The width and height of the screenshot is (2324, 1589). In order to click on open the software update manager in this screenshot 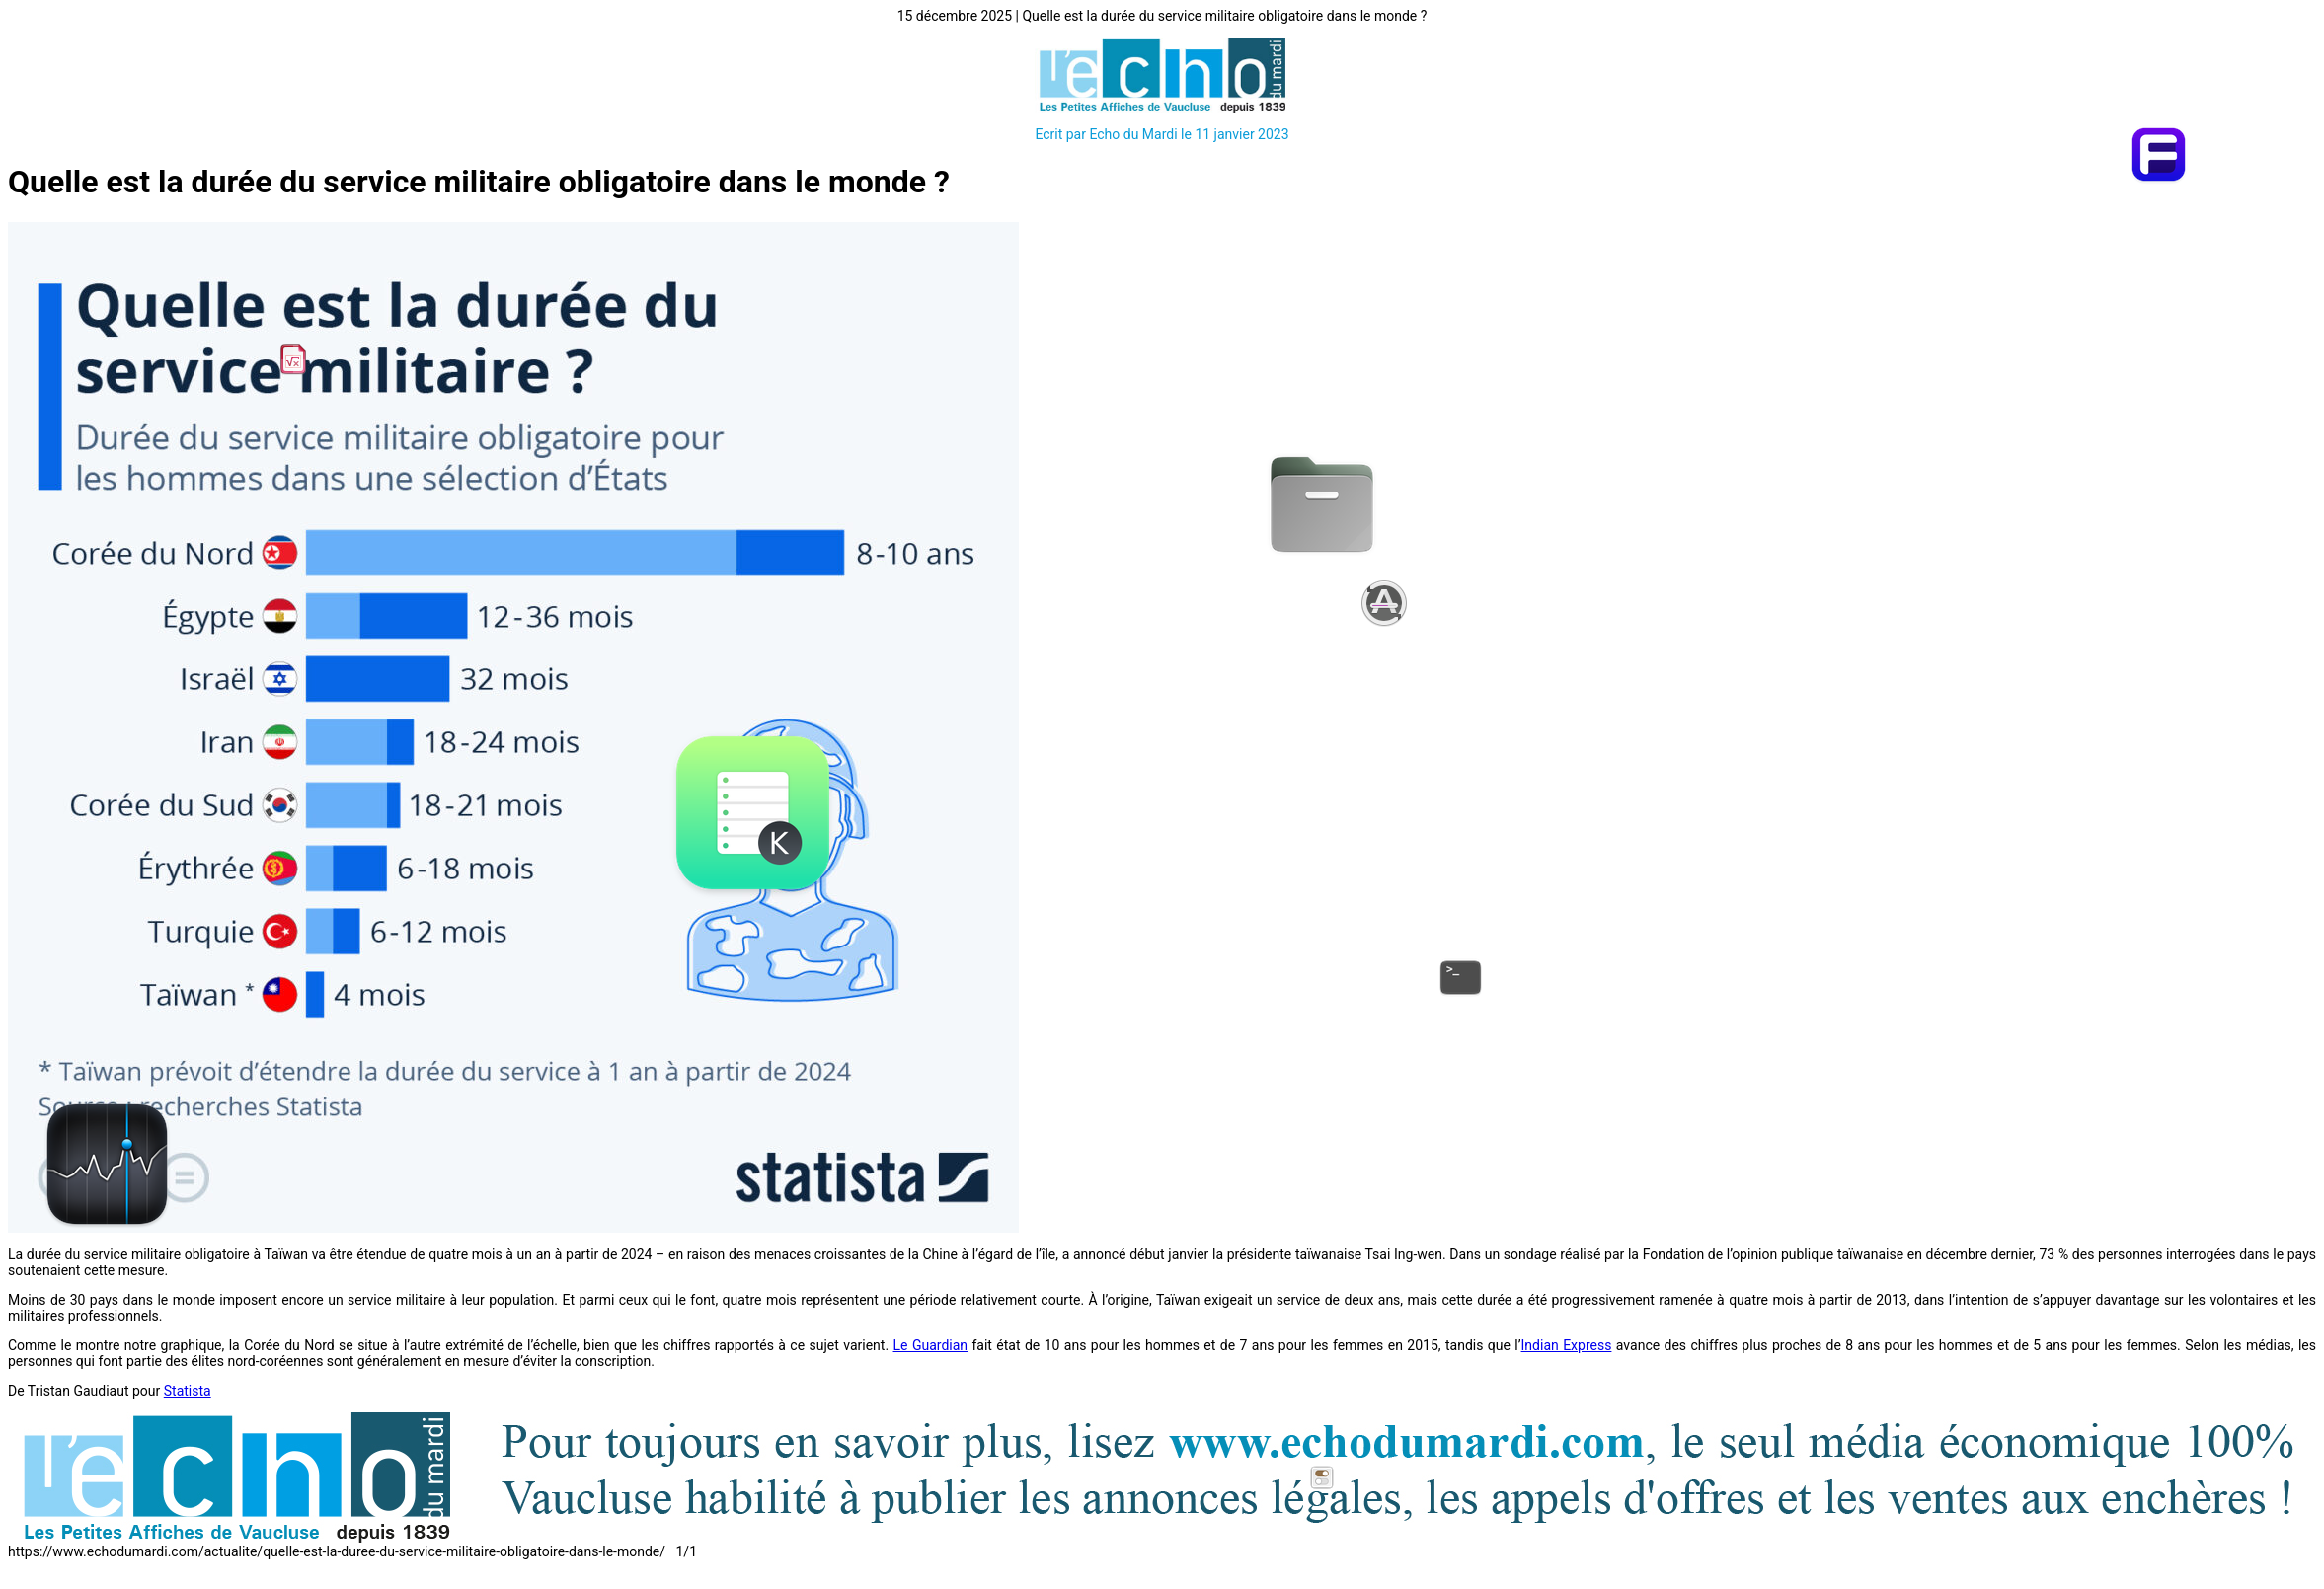, I will do `click(1384, 603)`.